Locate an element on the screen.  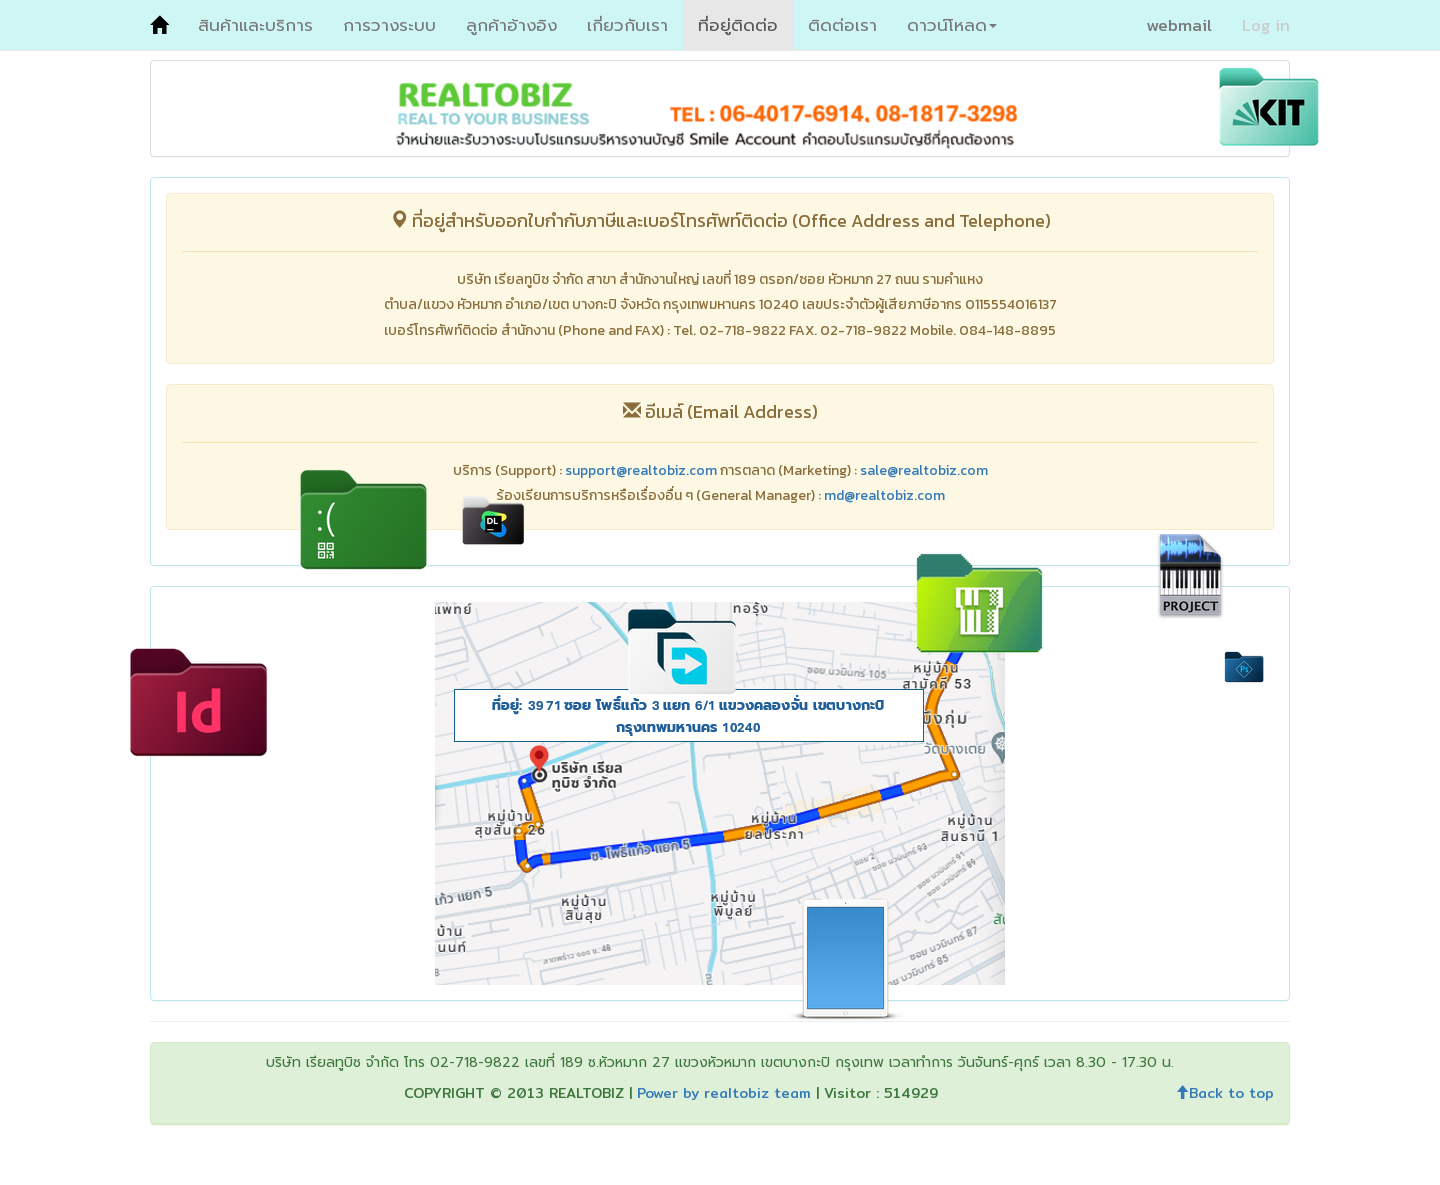
open free download manager downloads folder is located at coordinates (681, 654).